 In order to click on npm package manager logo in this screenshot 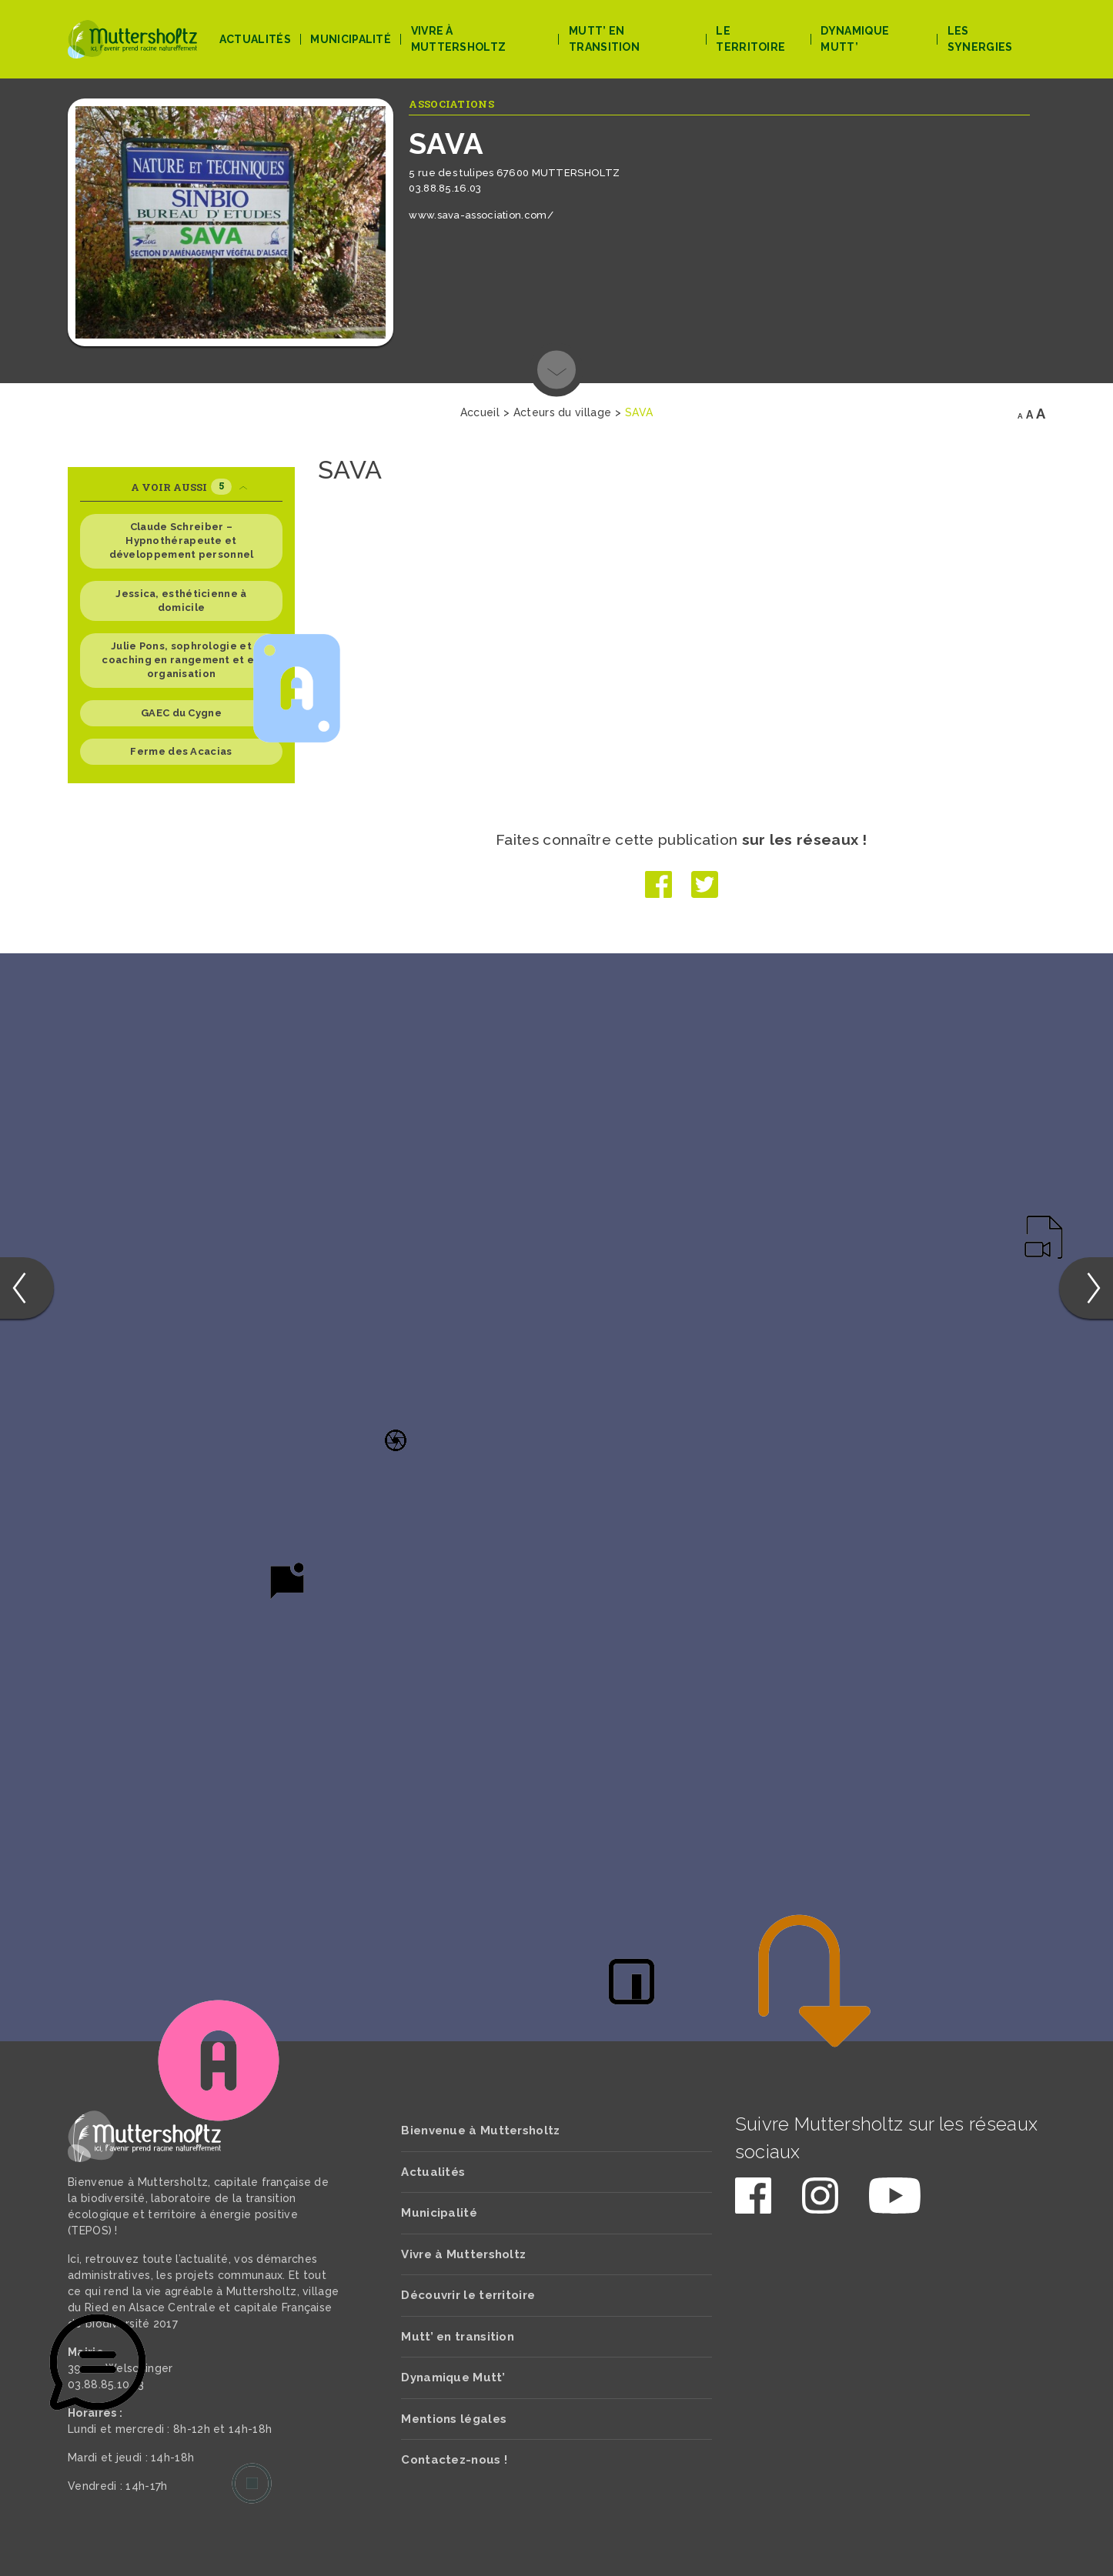, I will do `click(631, 1981)`.